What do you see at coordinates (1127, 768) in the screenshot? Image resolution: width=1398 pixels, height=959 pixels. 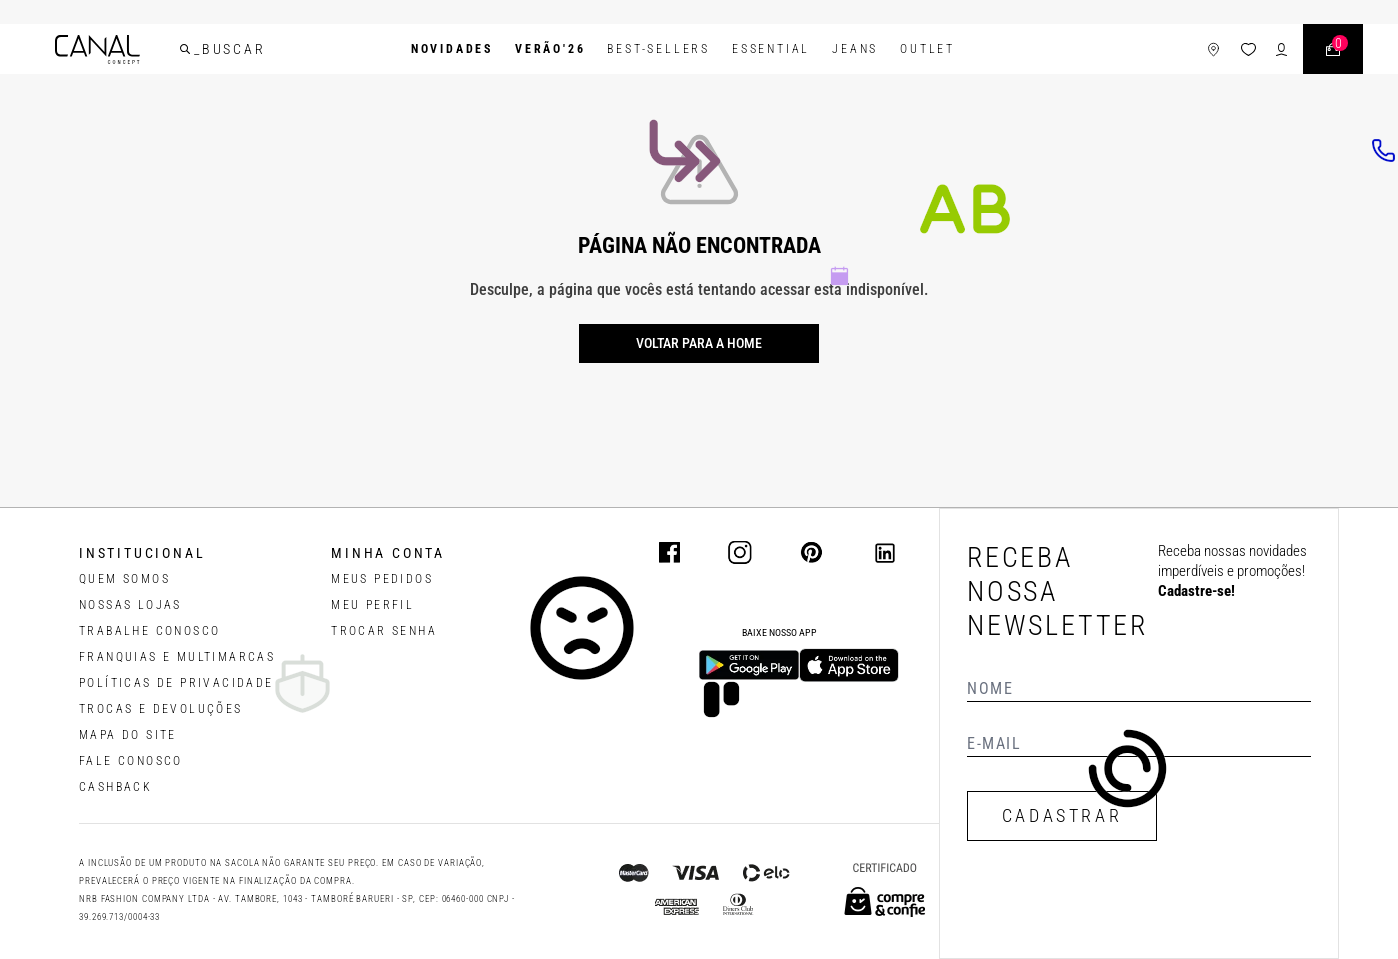 I see `indicates content is loading` at bounding box center [1127, 768].